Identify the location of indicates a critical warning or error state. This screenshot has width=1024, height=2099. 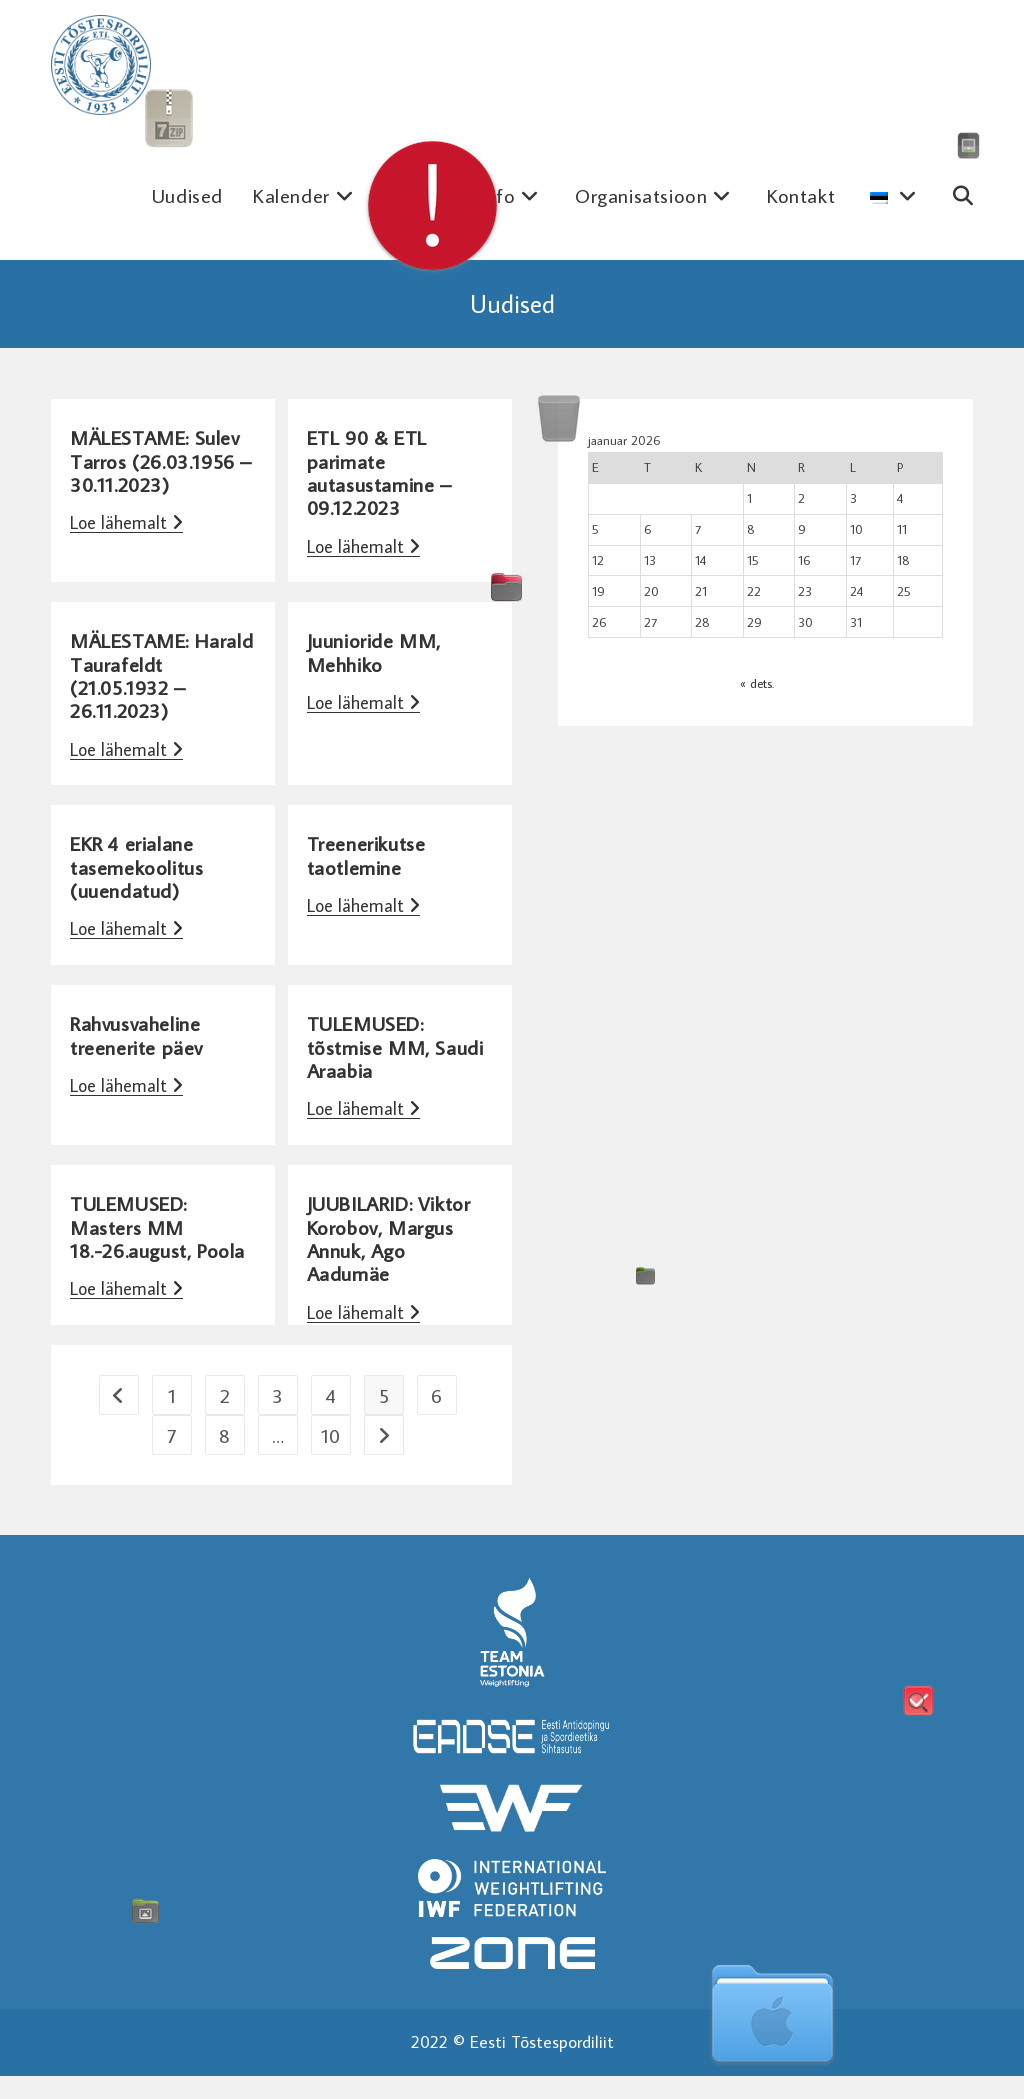
(432, 205).